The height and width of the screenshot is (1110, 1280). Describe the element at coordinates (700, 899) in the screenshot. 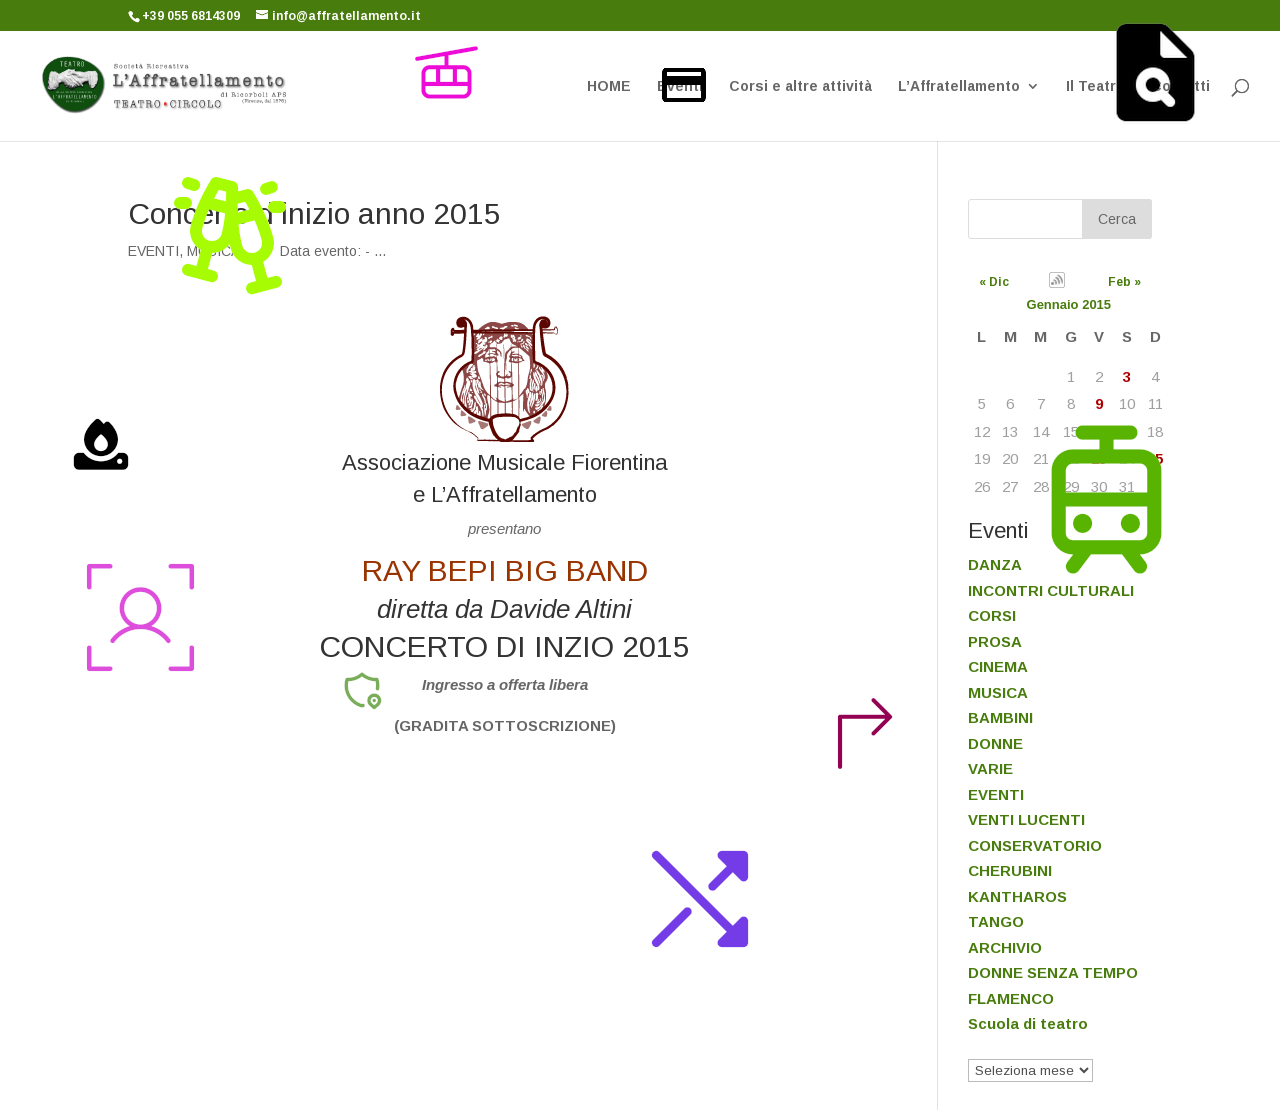

I see `shuffle or randomize playback order` at that location.